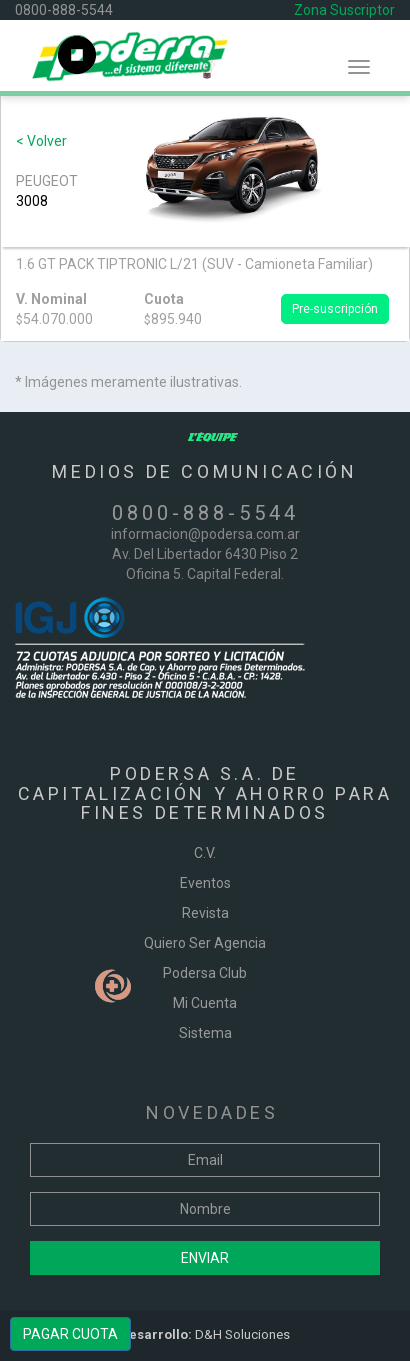 The height and width of the screenshot is (1361, 410). What do you see at coordinates (207, 66) in the screenshot?
I see `open the minds social network app` at bounding box center [207, 66].